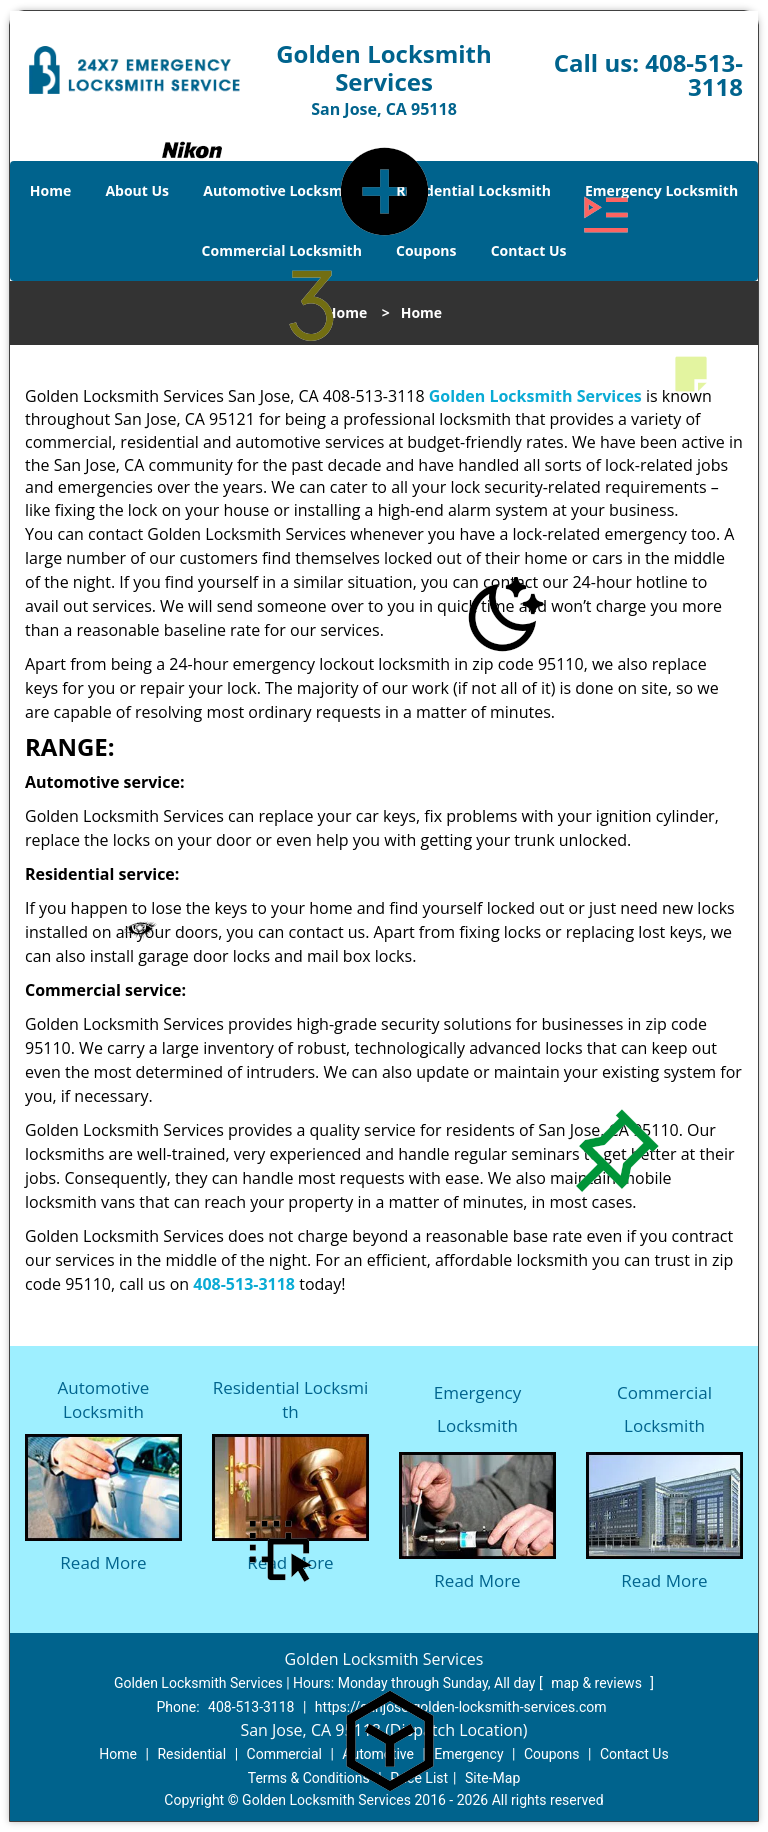 The height and width of the screenshot is (1832, 768). Describe the element at coordinates (384, 191) in the screenshot. I see `add a new item` at that location.